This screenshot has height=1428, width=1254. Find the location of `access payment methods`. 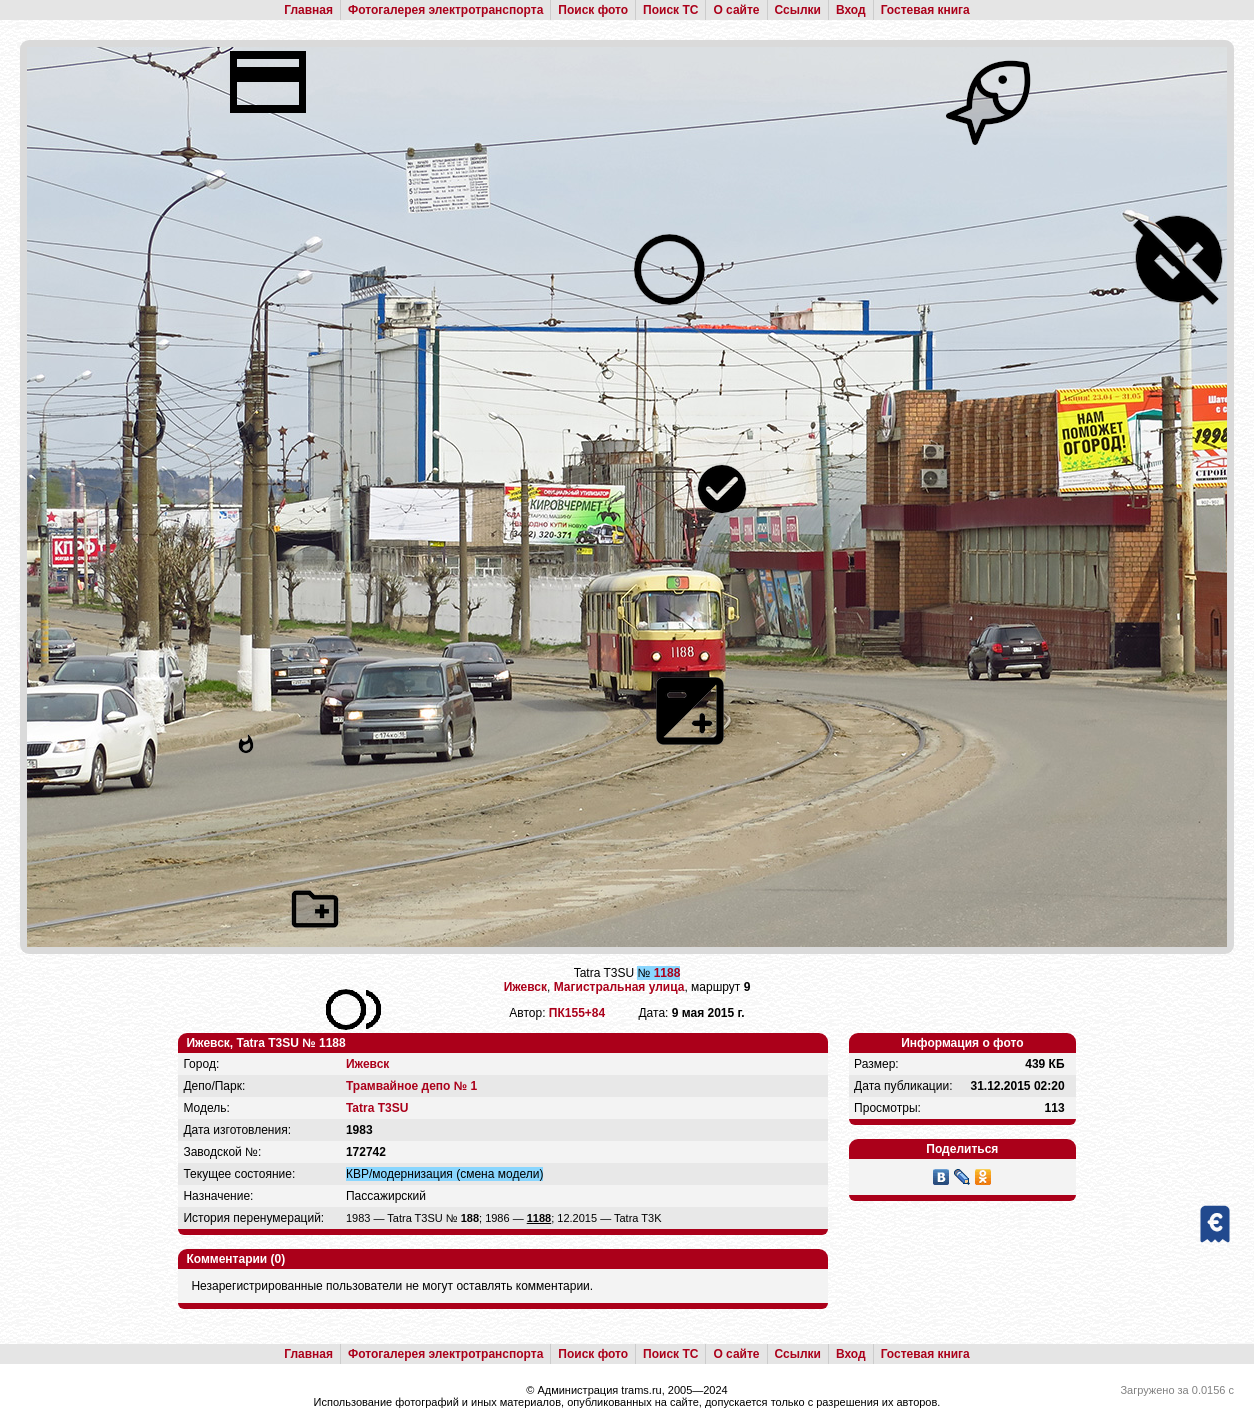

access payment methods is located at coordinates (268, 82).